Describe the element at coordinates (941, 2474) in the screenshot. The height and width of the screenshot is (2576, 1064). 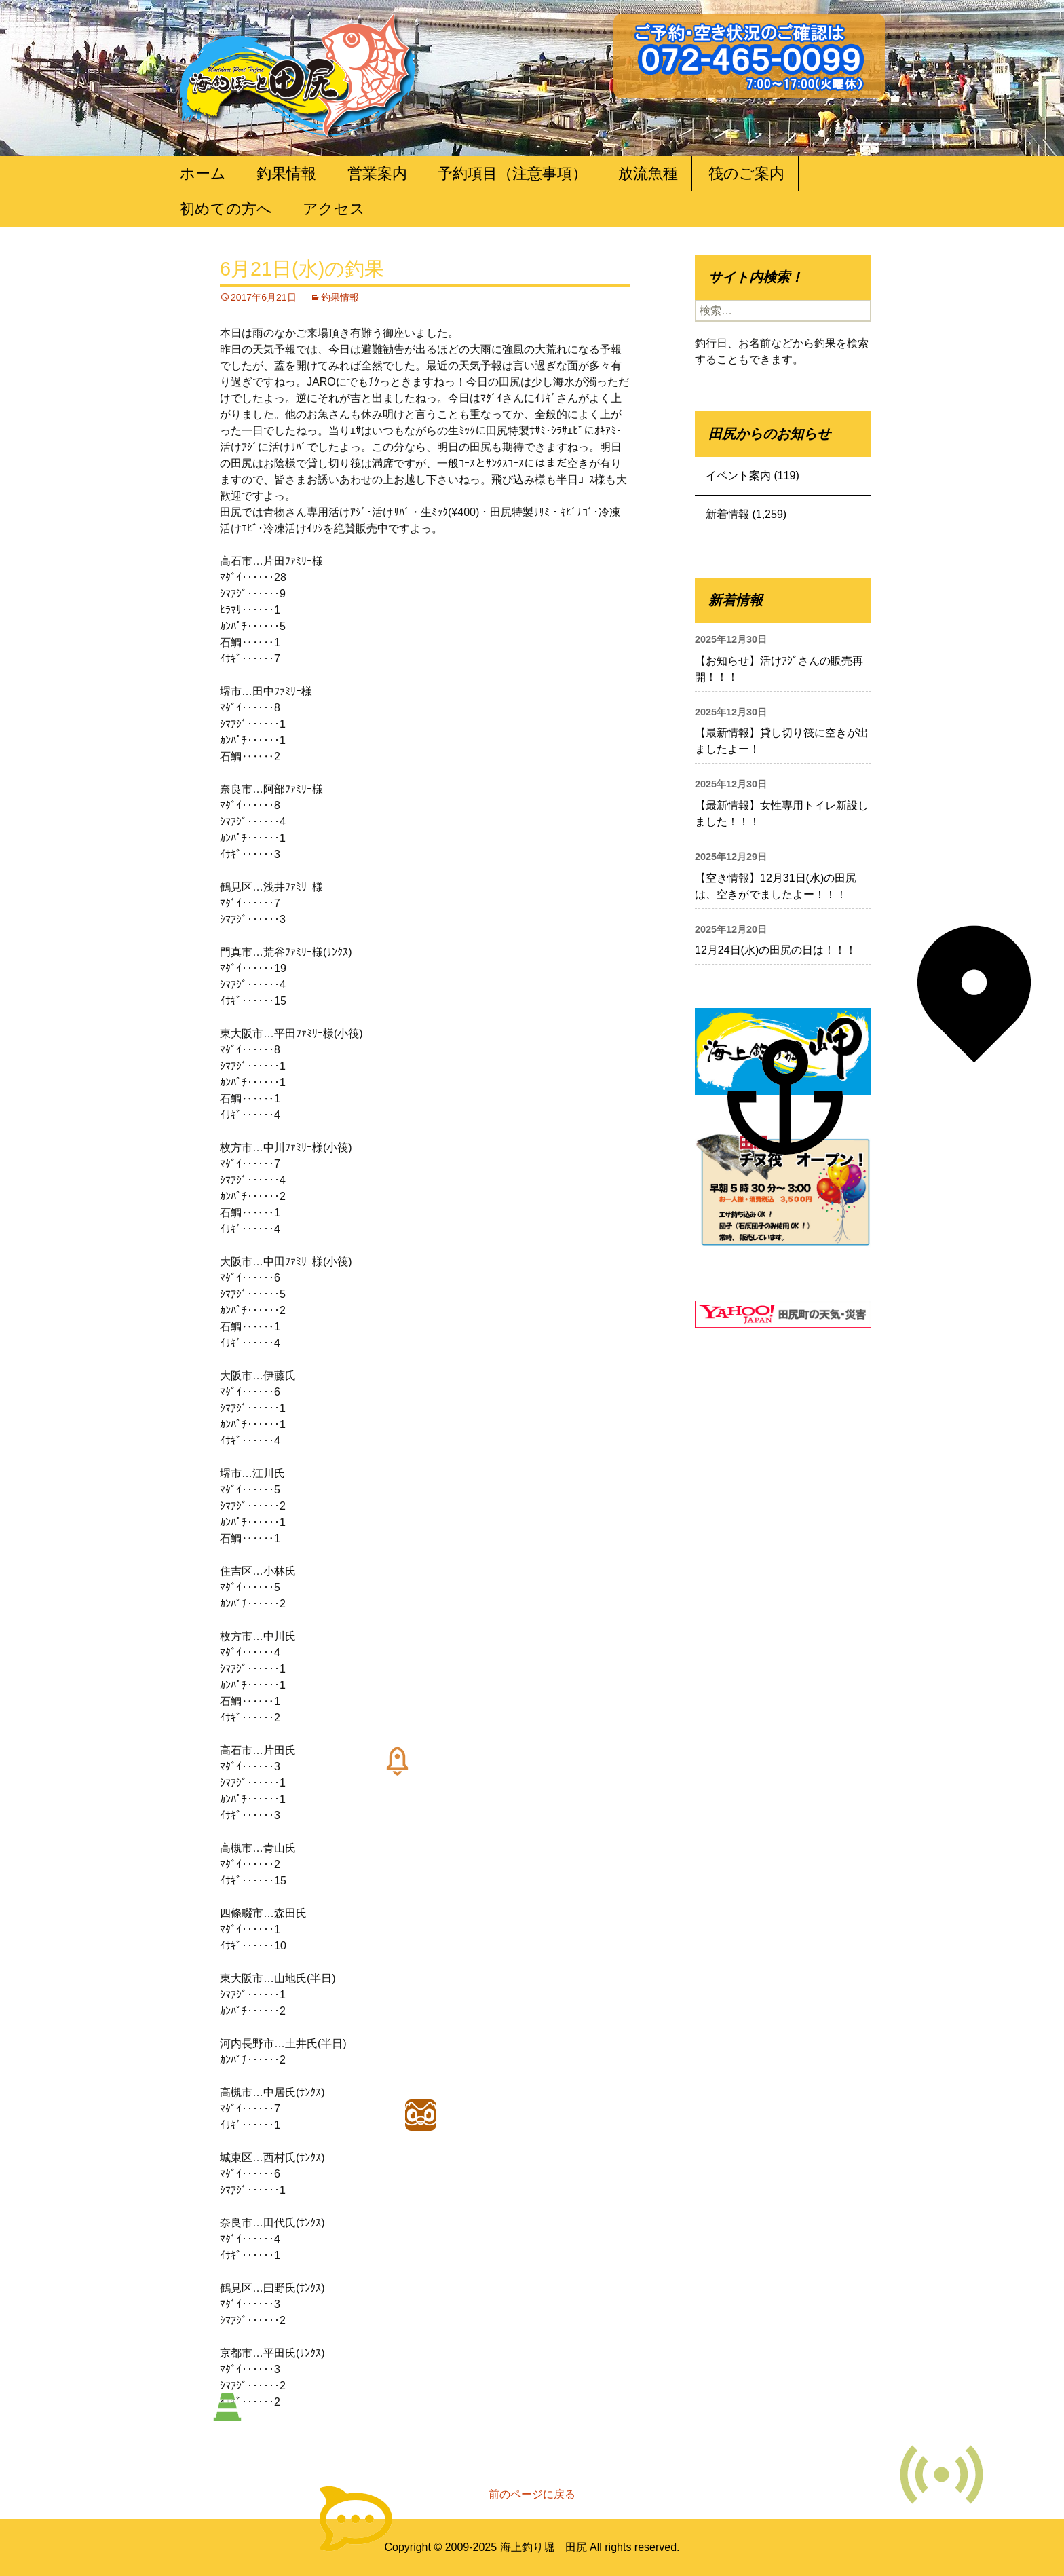
I see `indicates RFID or NFC connectivity` at that location.